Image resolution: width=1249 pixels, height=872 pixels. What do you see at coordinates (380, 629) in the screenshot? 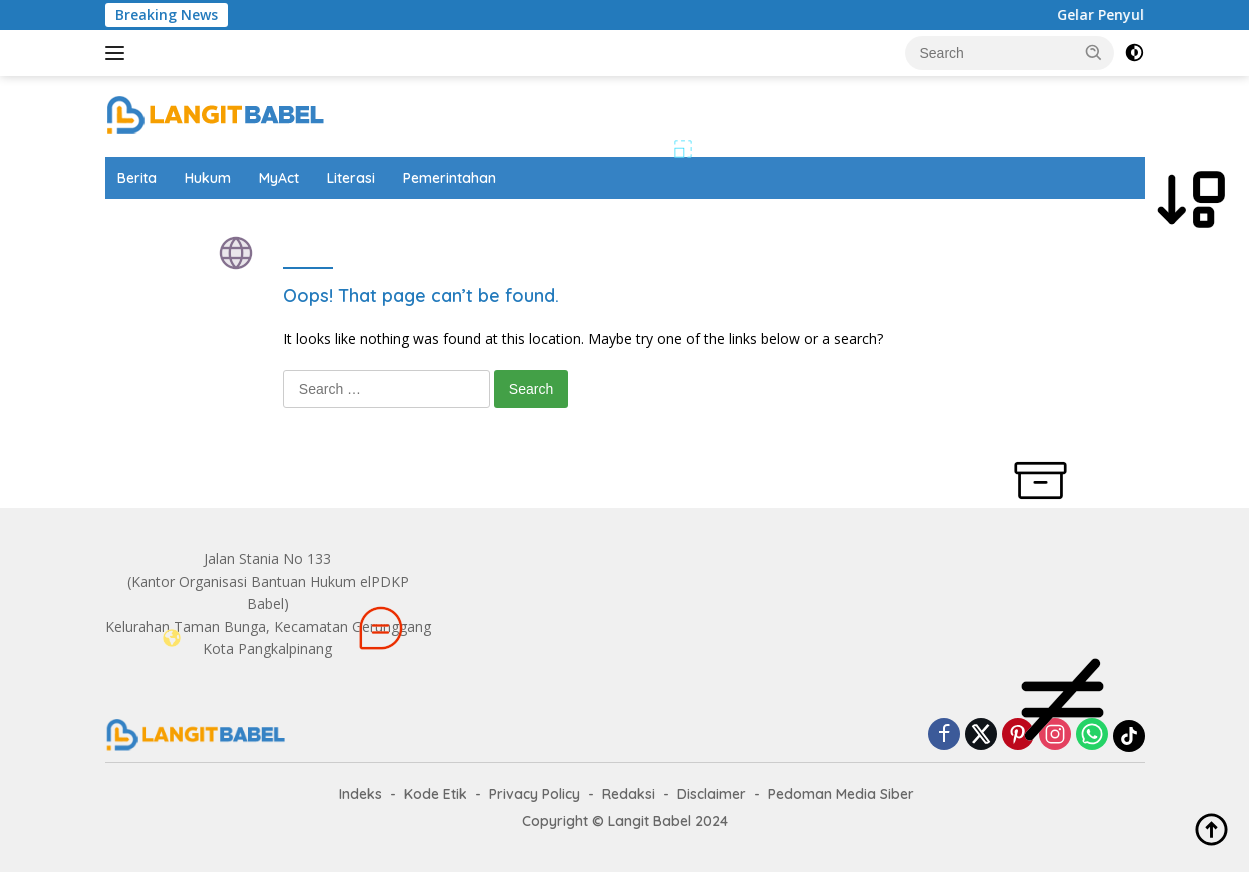
I see `open chat or messaging` at bounding box center [380, 629].